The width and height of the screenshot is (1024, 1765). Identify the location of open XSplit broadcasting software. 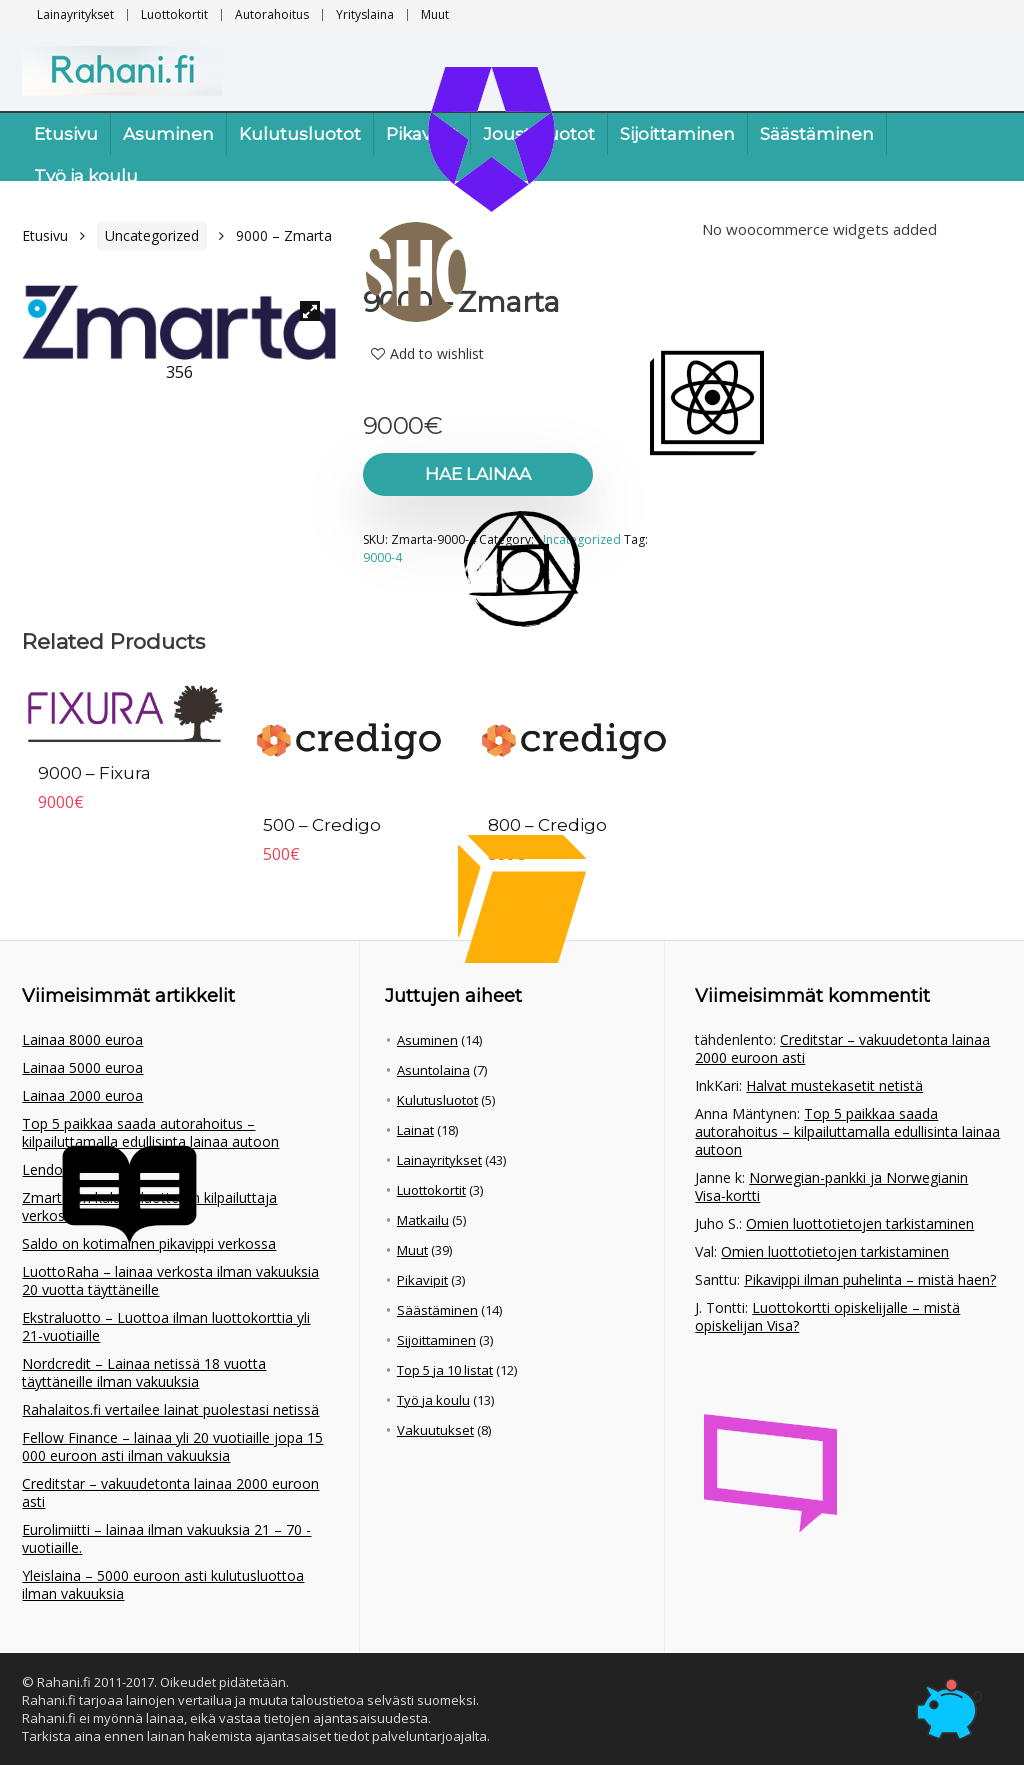
(770, 1473).